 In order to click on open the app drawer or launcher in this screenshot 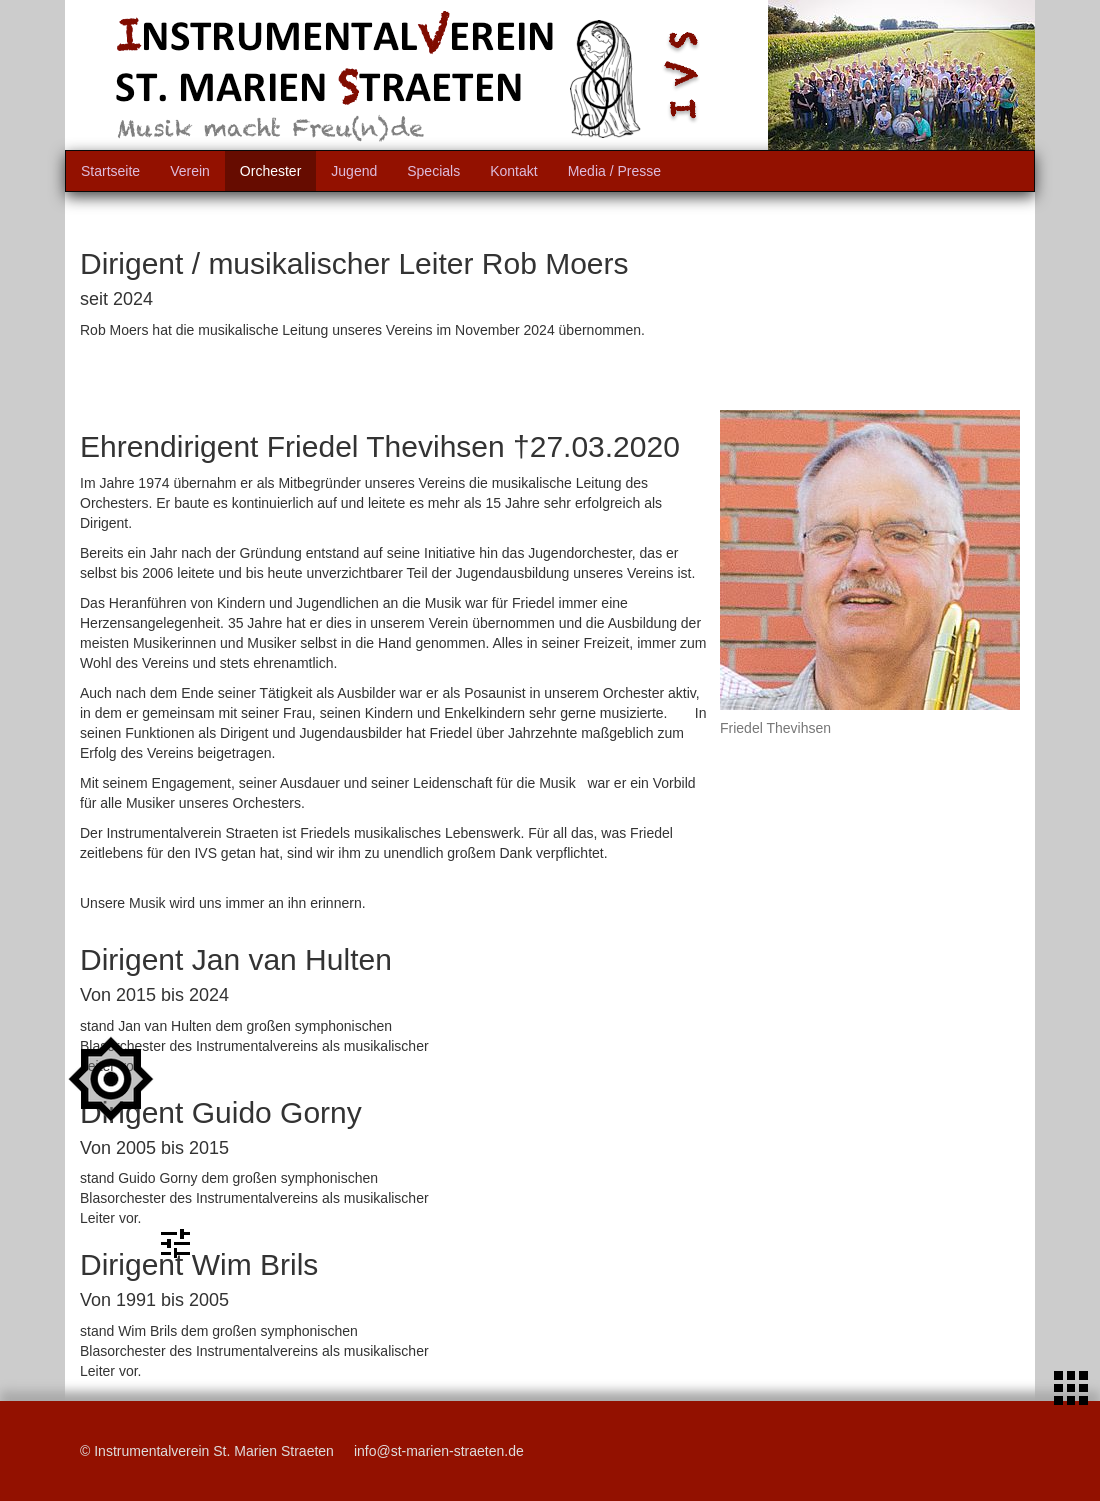, I will do `click(1071, 1388)`.